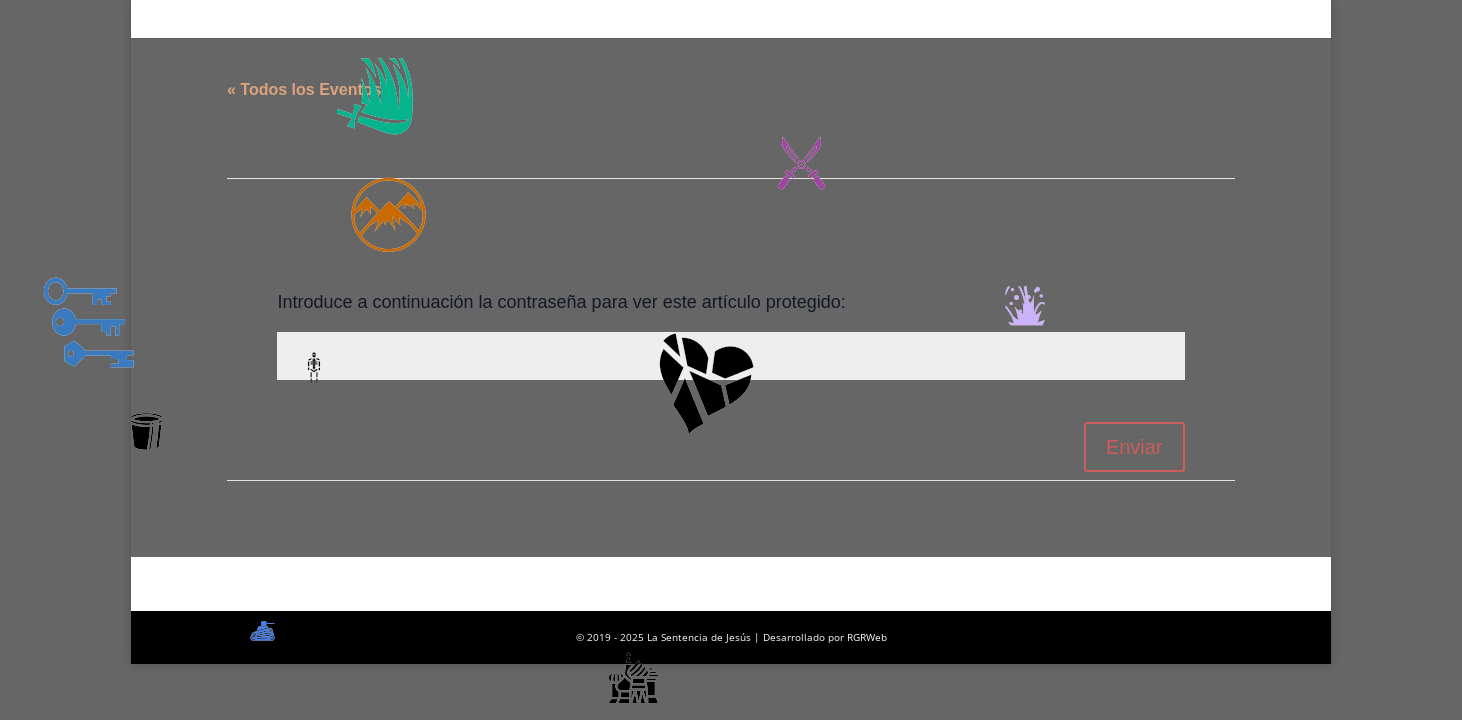 This screenshot has height=720, width=1462. What do you see at coordinates (1025, 306) in the screenshot?
I see `indicates volcanic activity or eruption event` at bounding box center [1025, 306].